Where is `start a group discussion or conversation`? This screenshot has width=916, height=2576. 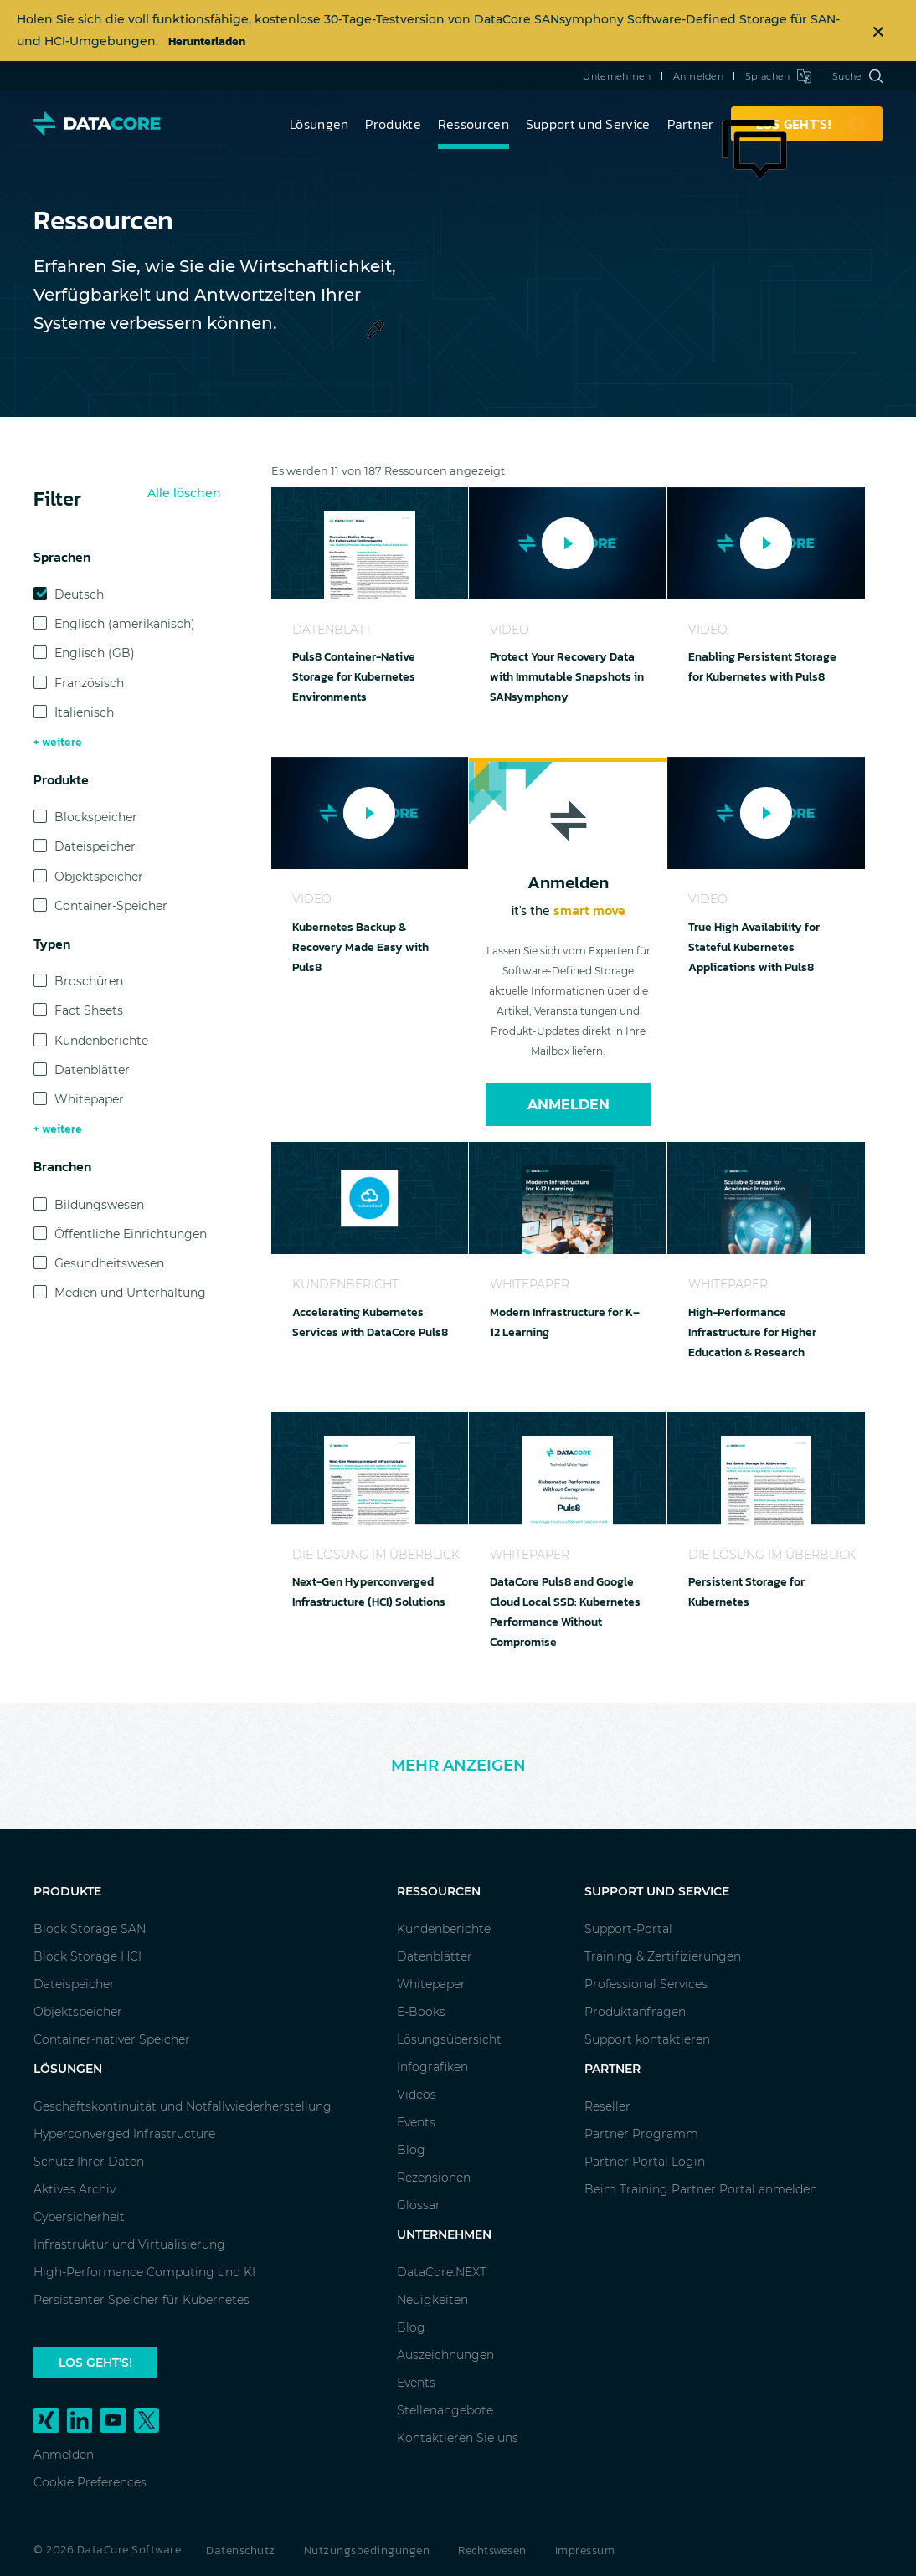 start a group discussion or conversation is located at coordinates (754, 149).